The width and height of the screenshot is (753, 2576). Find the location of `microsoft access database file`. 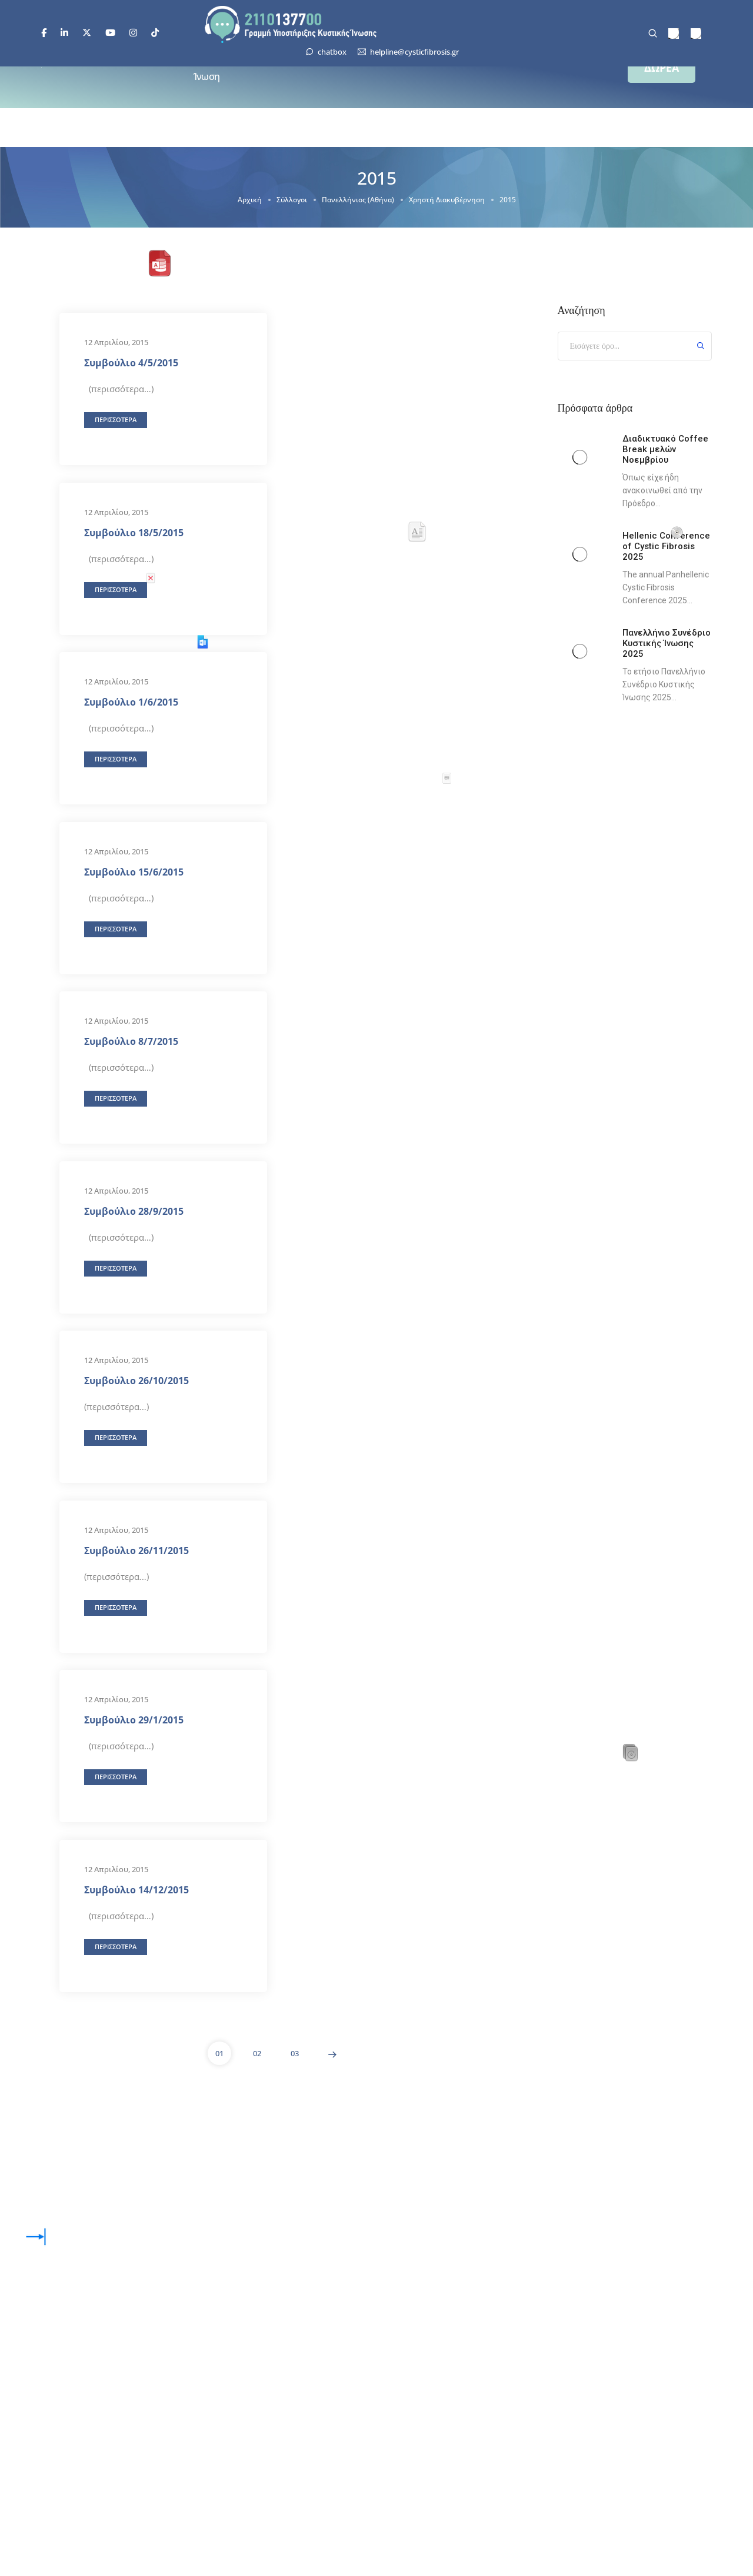

microsoft access database file is located at coordinates (159, 263).